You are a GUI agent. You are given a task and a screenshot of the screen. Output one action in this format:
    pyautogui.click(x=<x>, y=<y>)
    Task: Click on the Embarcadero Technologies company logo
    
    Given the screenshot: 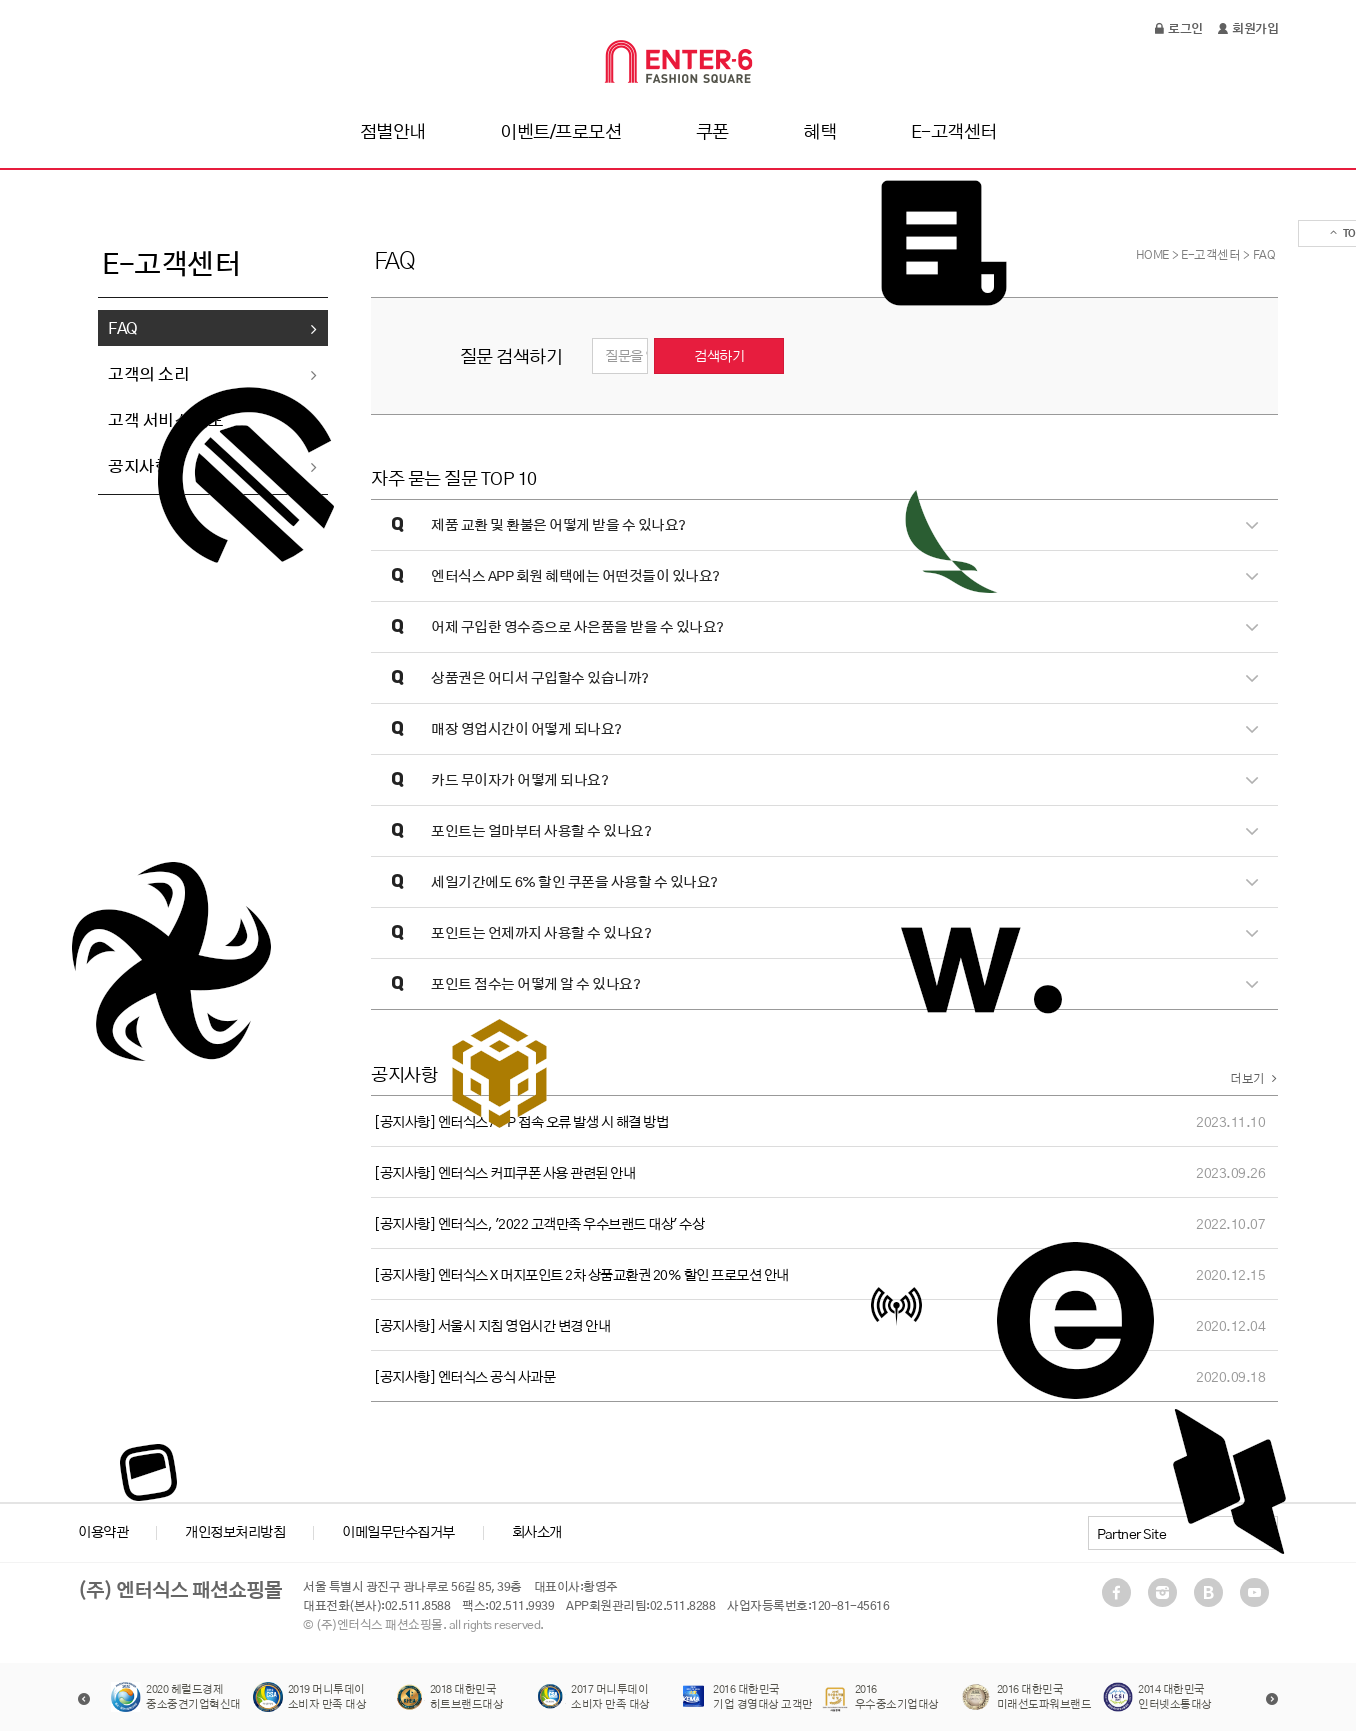 What is the action you would take?
    pyautogui.click(x=1075, y=1320)
    